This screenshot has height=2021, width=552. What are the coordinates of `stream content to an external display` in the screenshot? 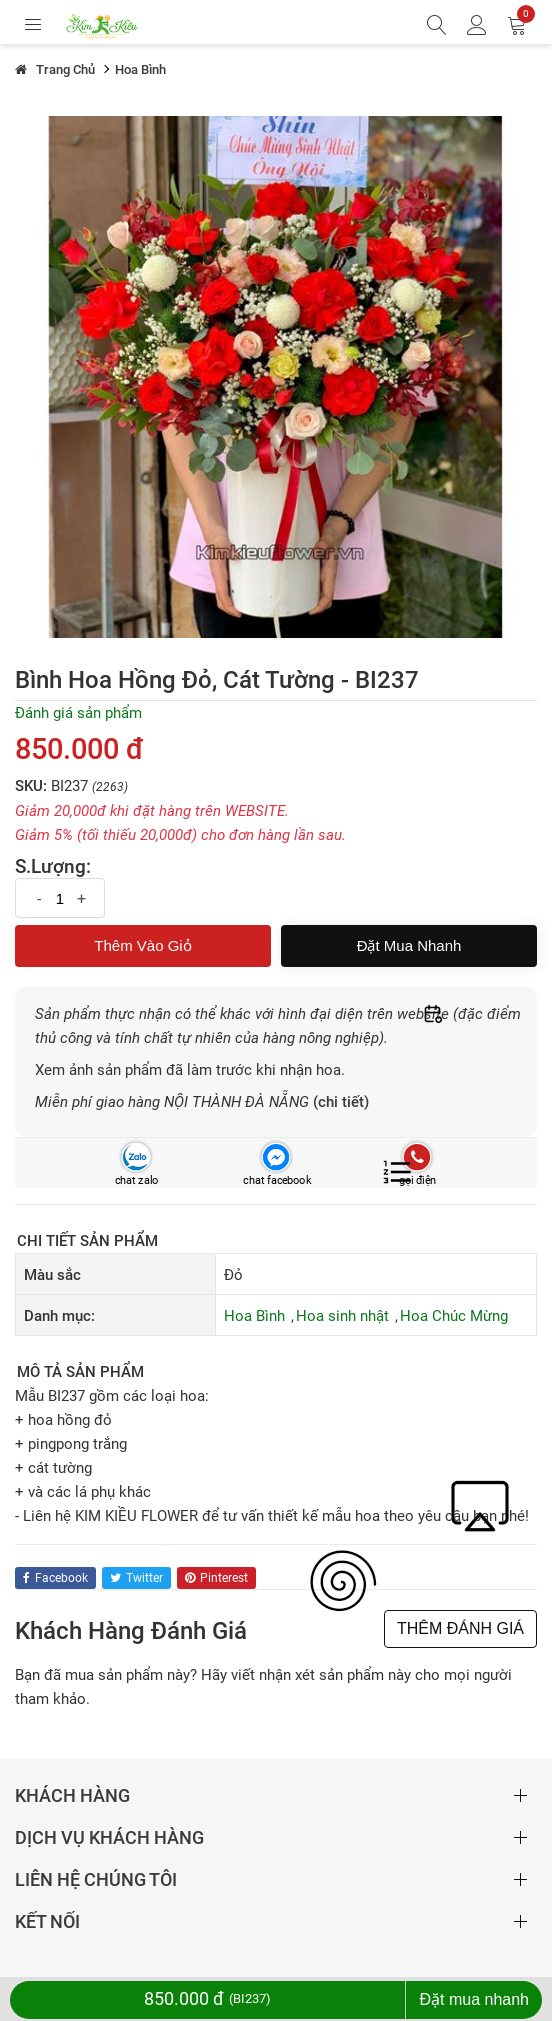 It's located at (480, 1505).